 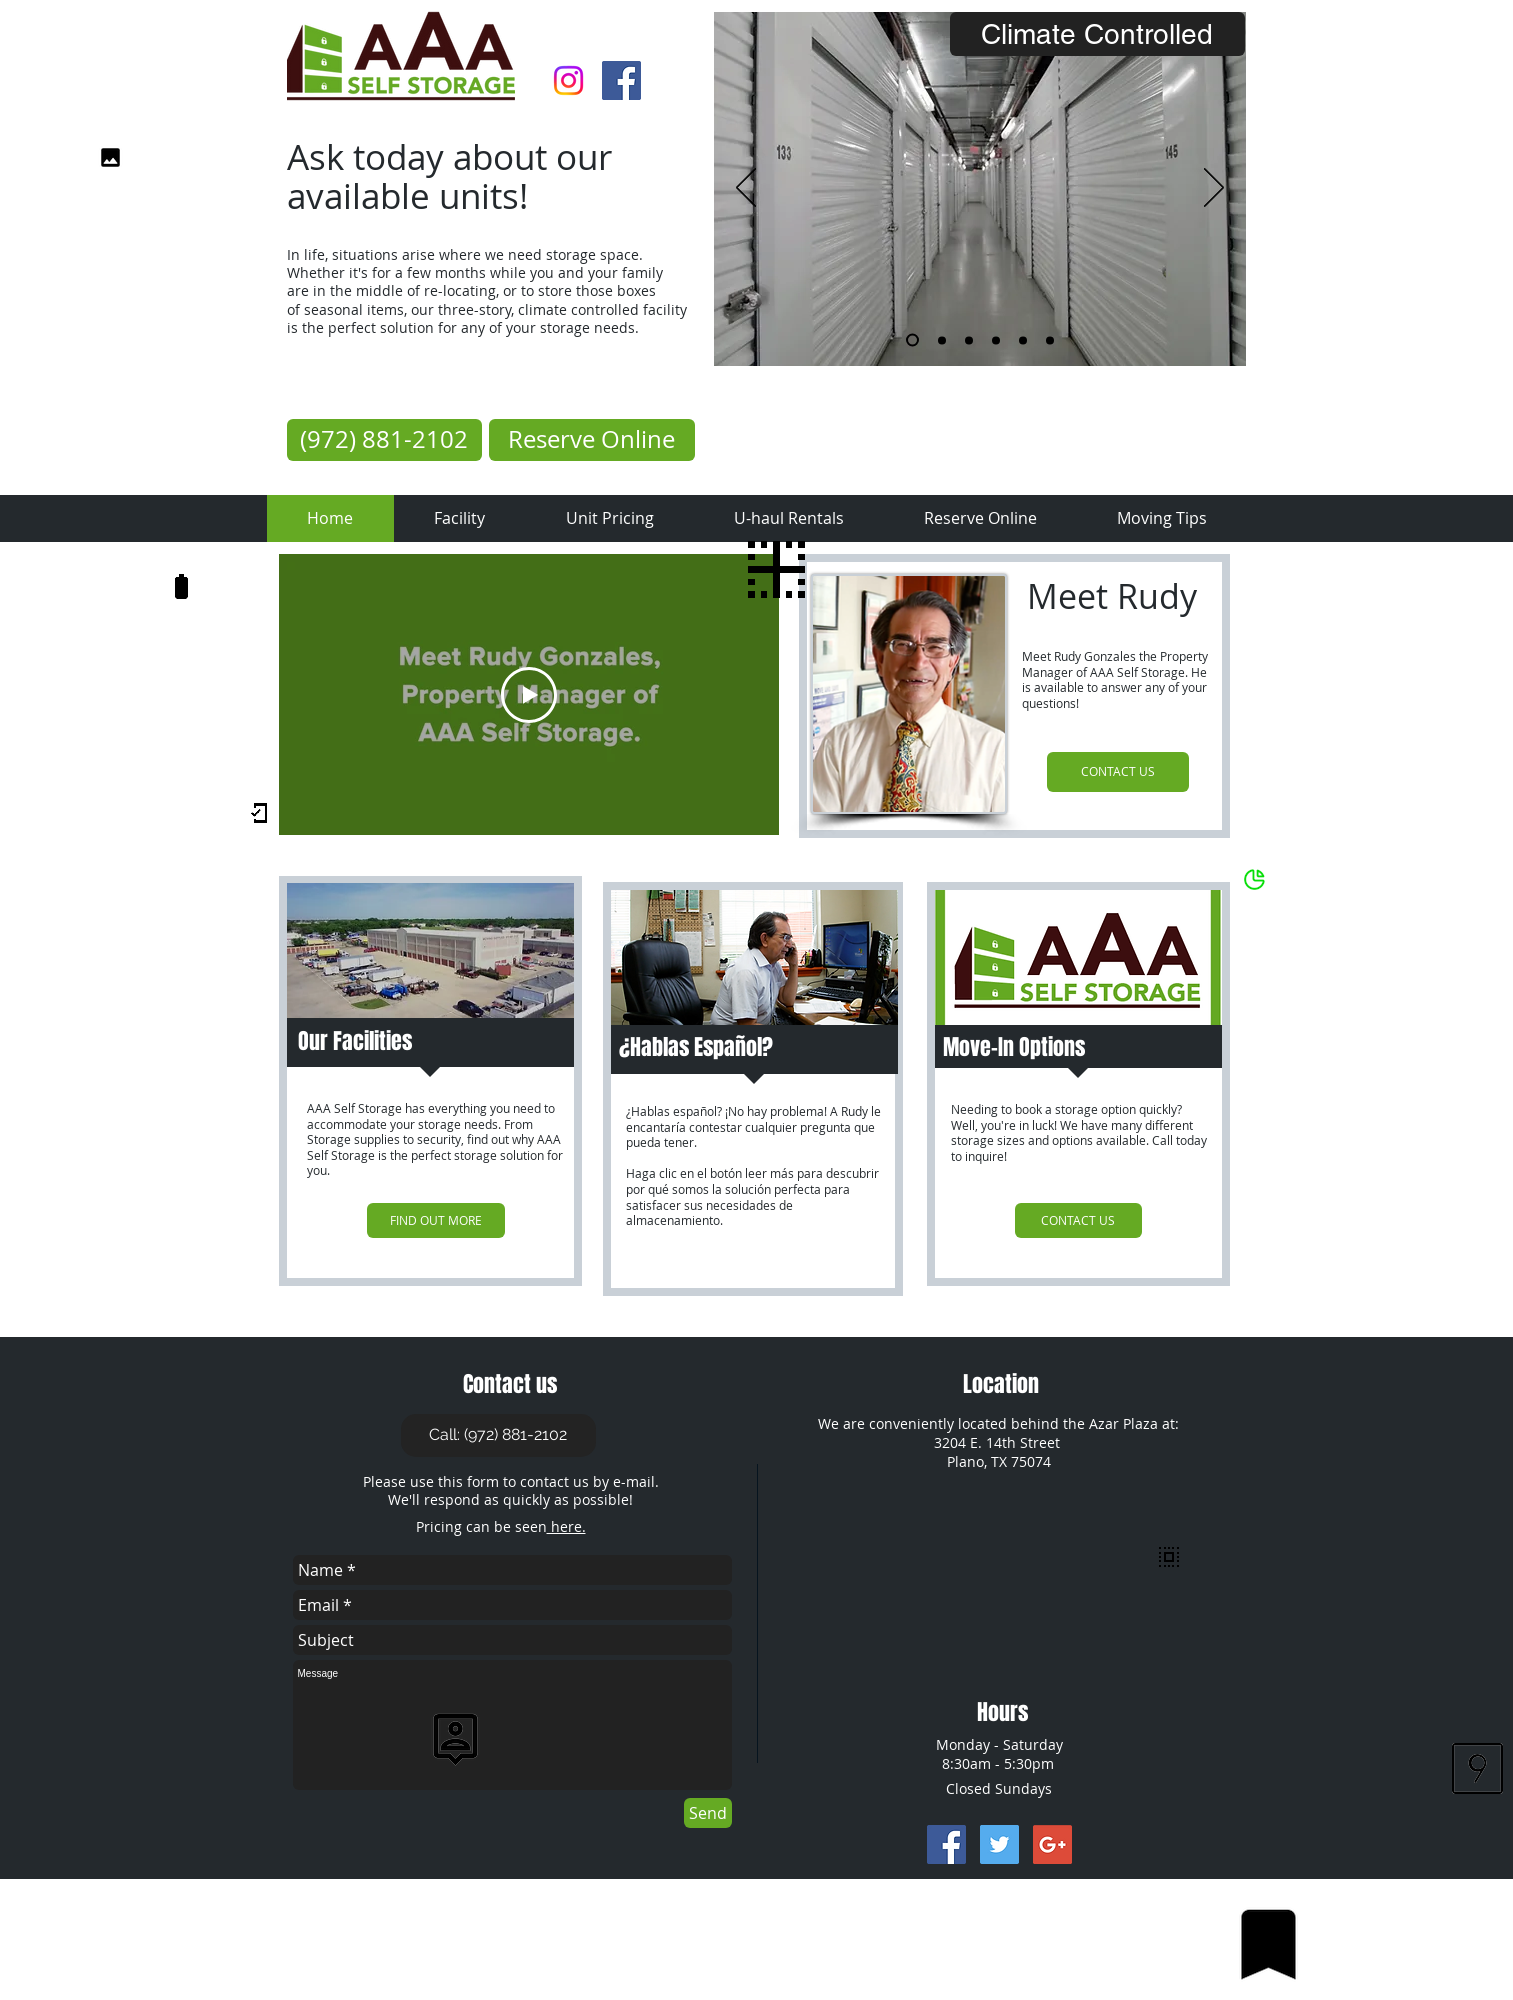 What do you see at coordinates (1477, 1768) in the screenshot?
I see `select number nine from a numeric keypad` at bounding box center [1477, 1768].